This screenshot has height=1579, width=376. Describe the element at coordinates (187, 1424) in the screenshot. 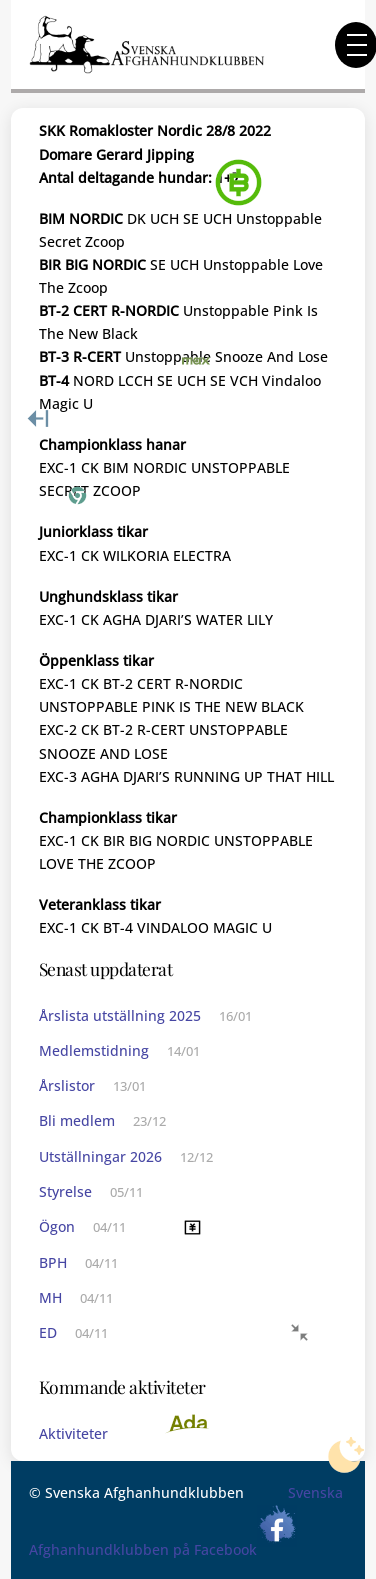

I see `ada company logo` at that location.